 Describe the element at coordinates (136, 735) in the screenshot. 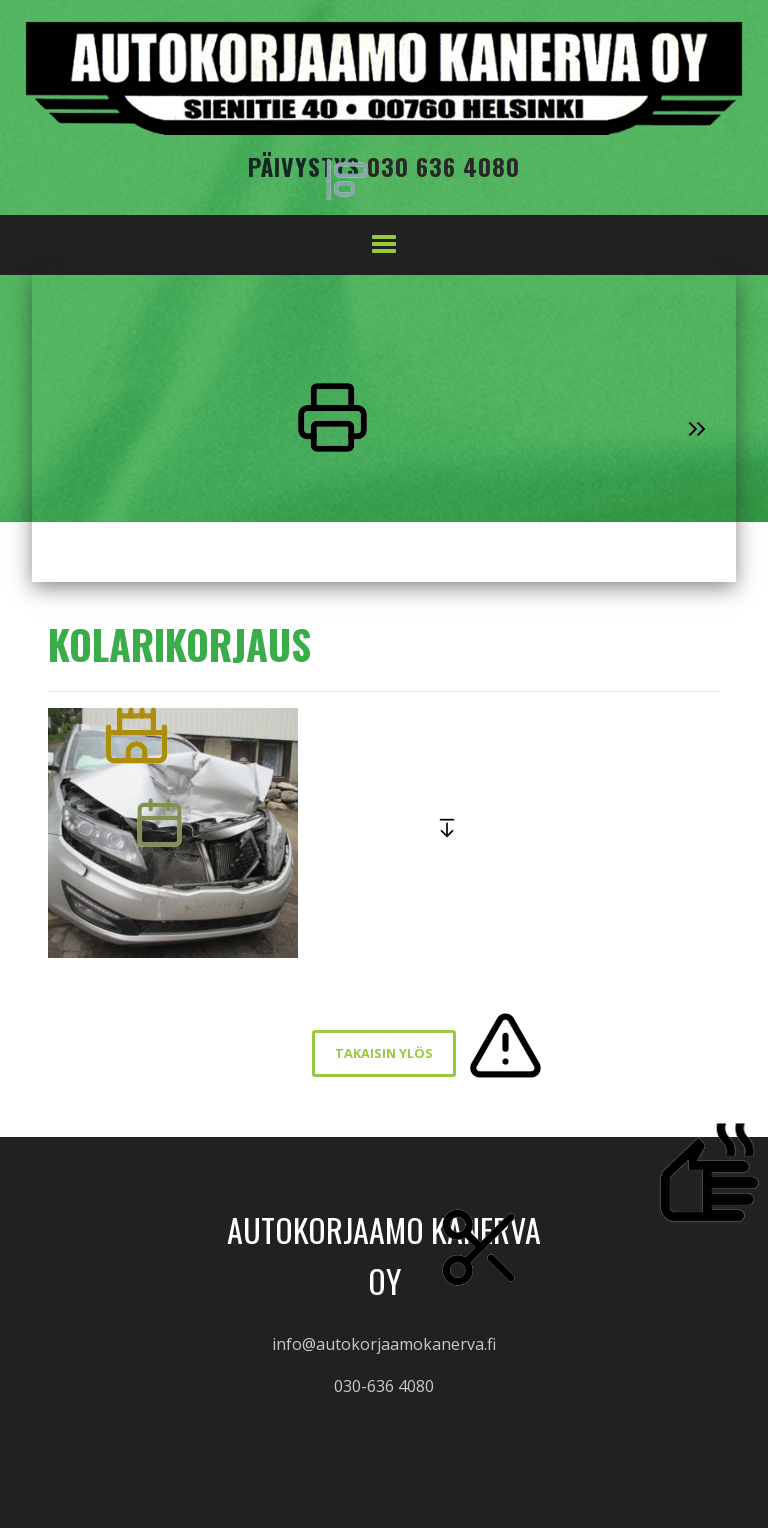

I see `access castle or fortress-themed game` at that location.